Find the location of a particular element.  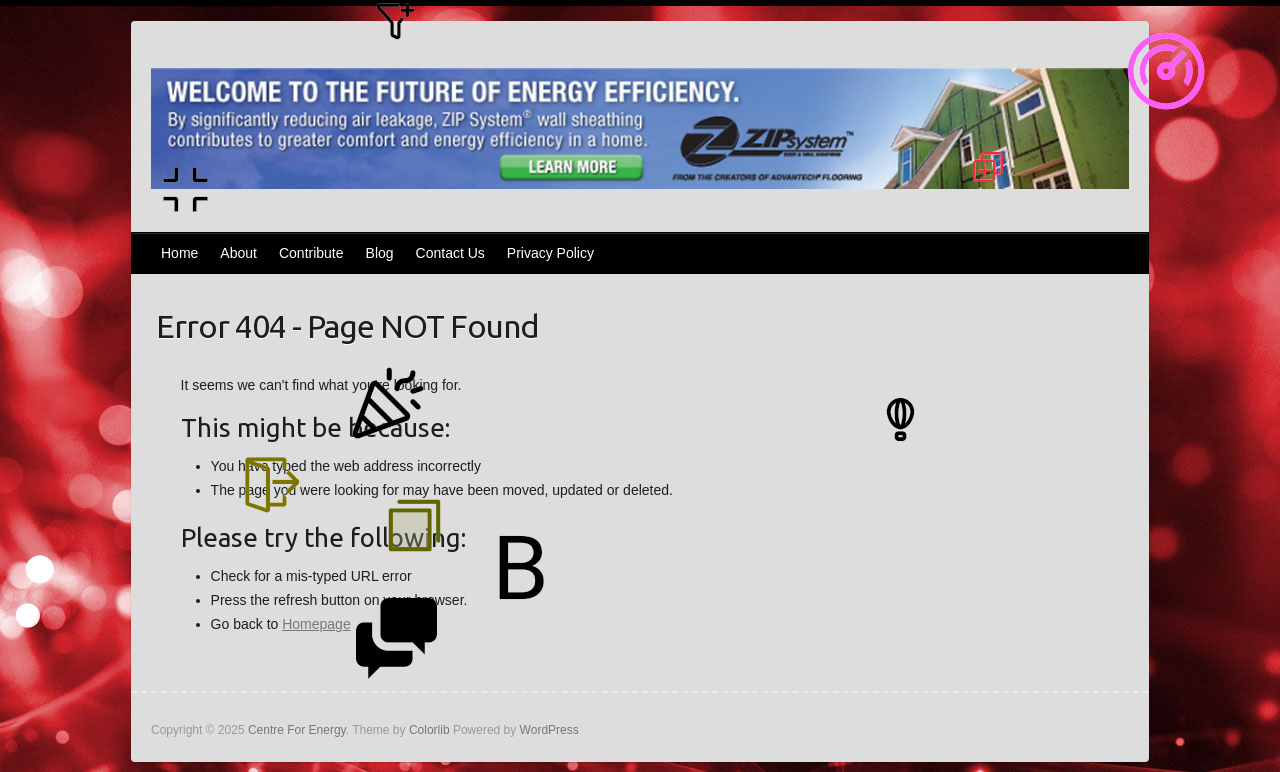

expand all collapsed sections is located at coordinates (988, 167).